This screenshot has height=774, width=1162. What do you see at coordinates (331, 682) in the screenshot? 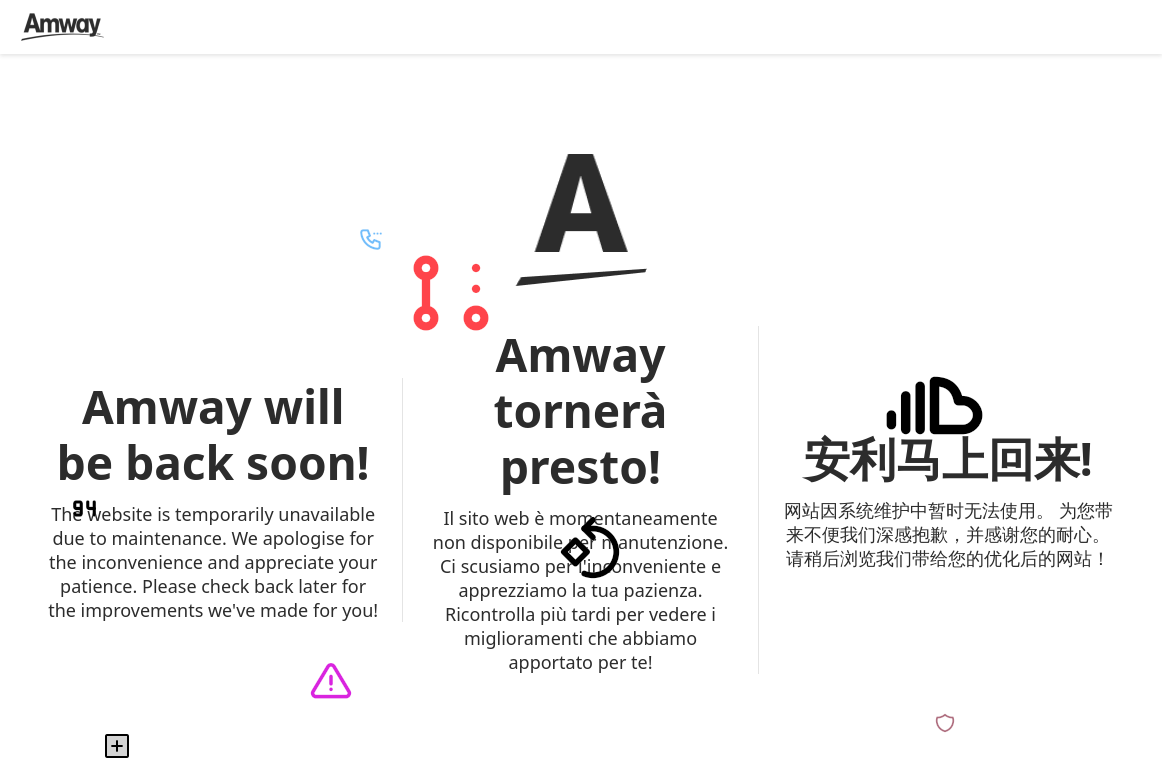
I see `warning or caution indicator` at bounding box center [331, 682].